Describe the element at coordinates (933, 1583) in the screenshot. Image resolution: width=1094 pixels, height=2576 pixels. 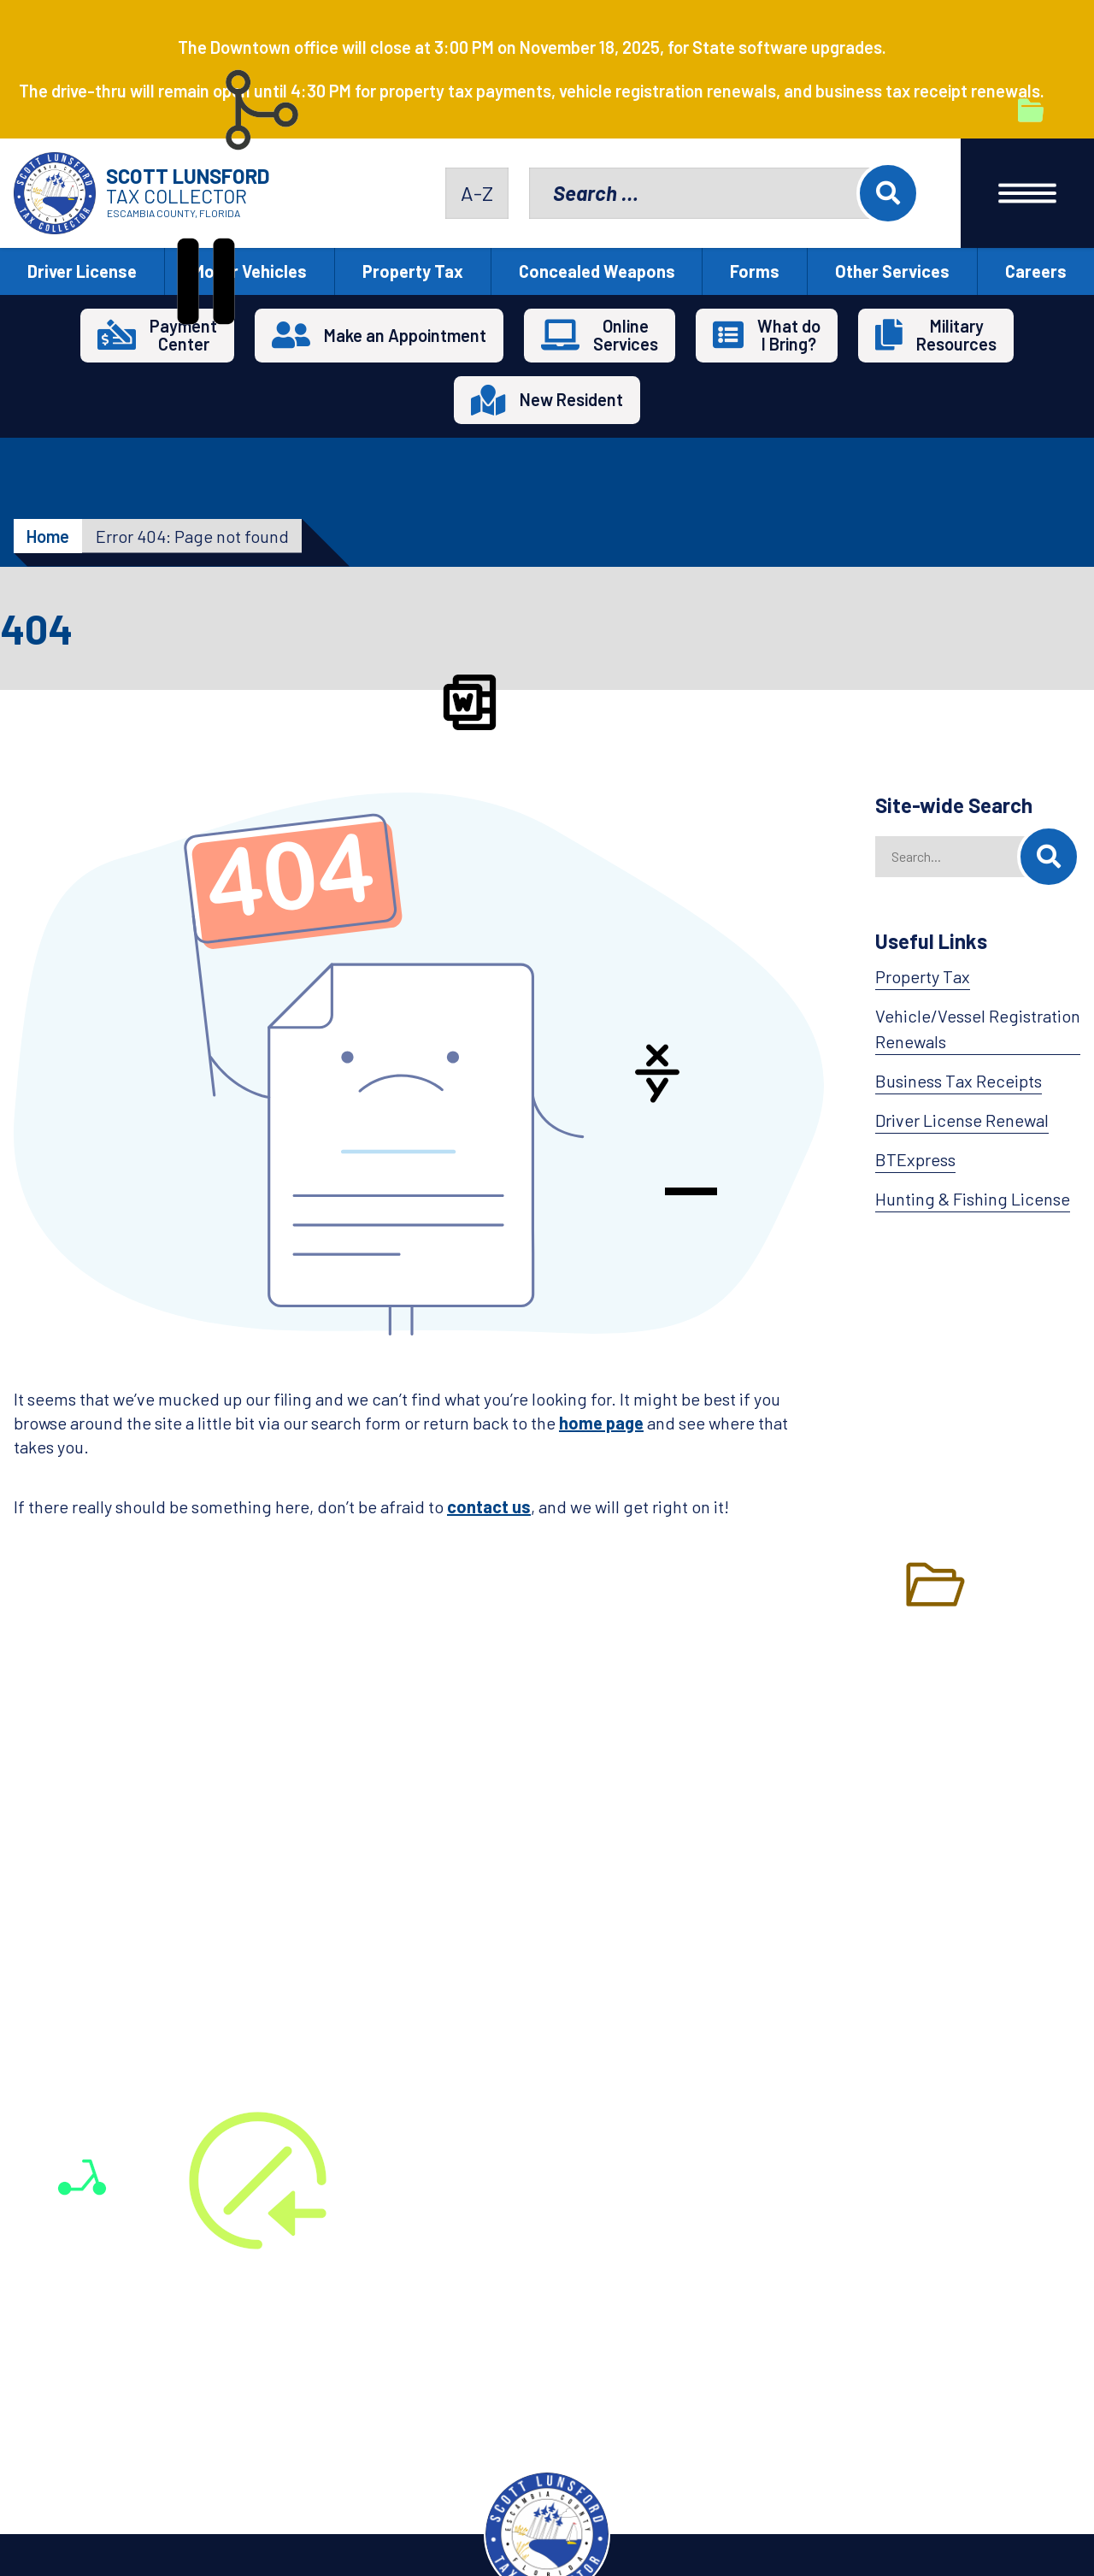
I see `open folder to view contents` at that location.